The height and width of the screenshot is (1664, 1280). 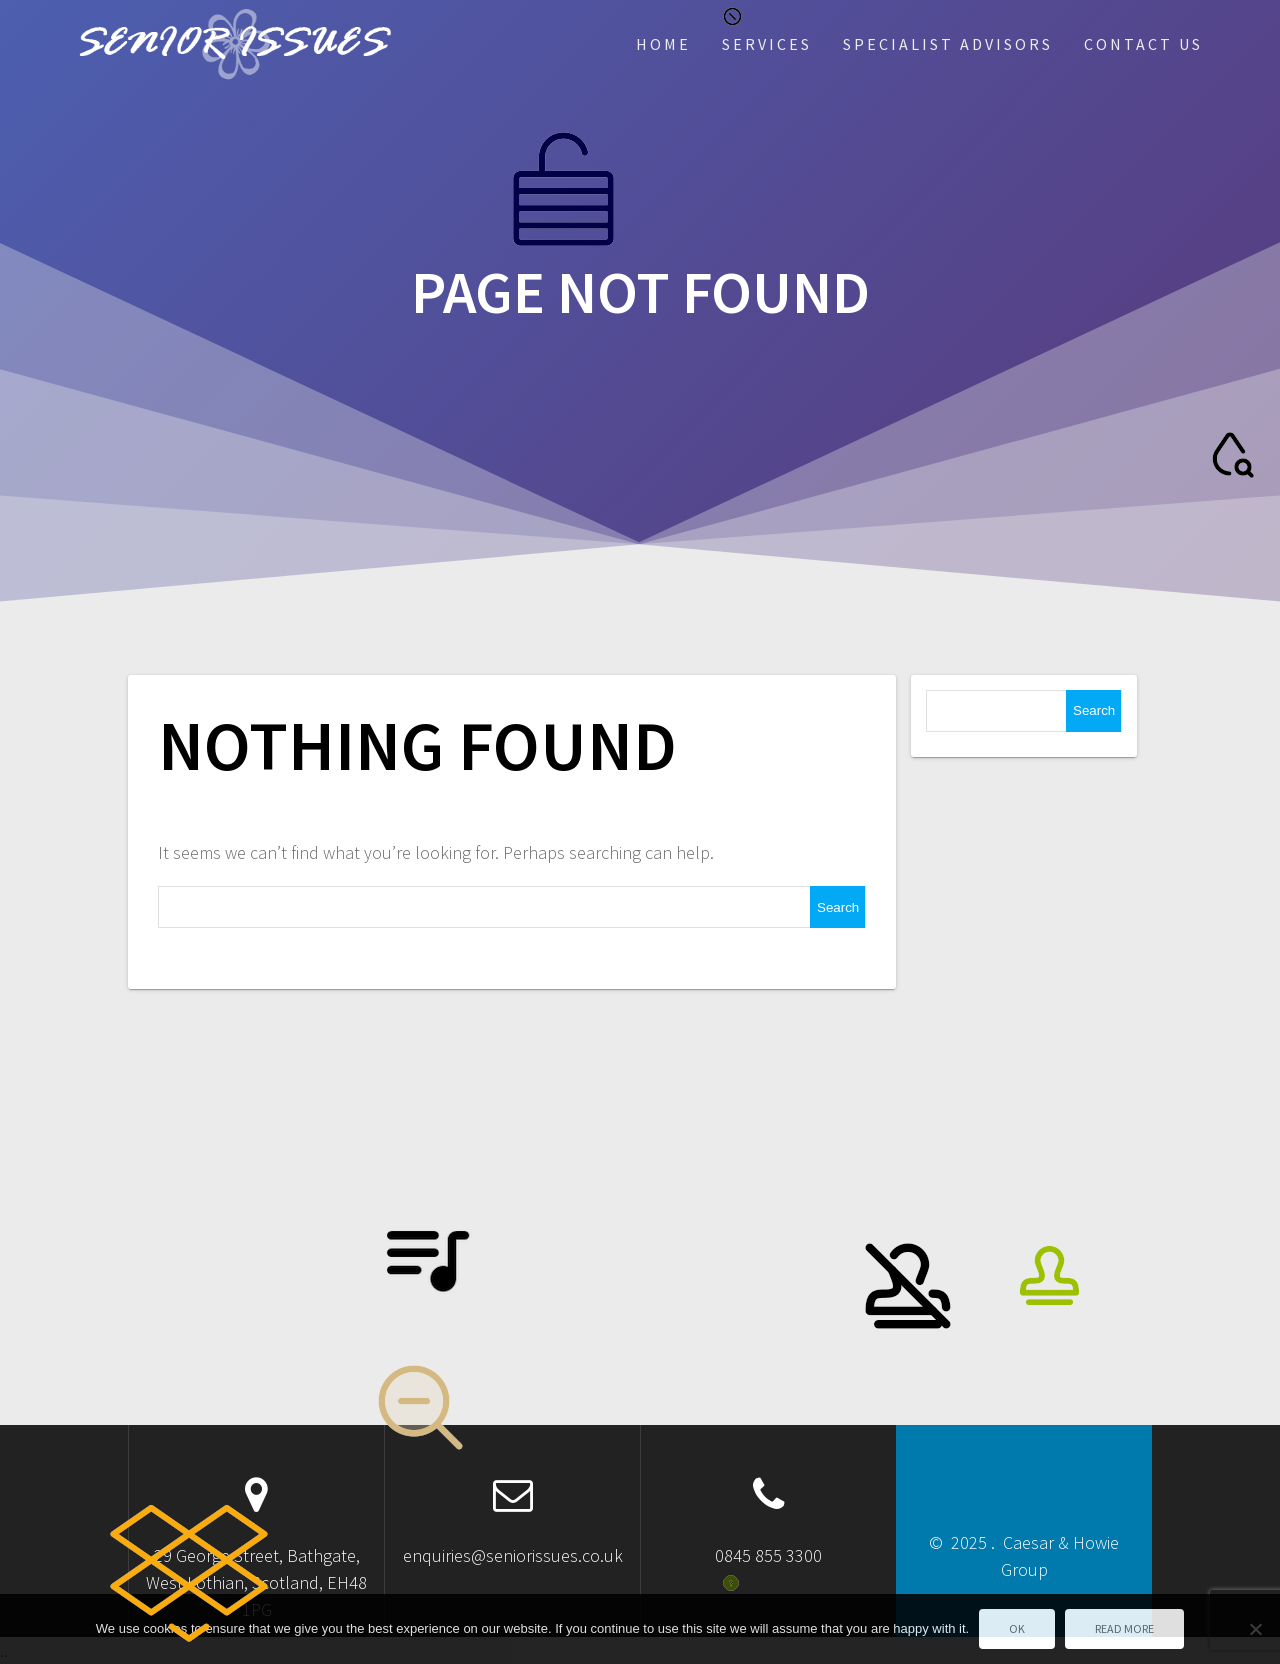 I want to click on indicates a prohibited or restricted action, so click(x=732, y=16).